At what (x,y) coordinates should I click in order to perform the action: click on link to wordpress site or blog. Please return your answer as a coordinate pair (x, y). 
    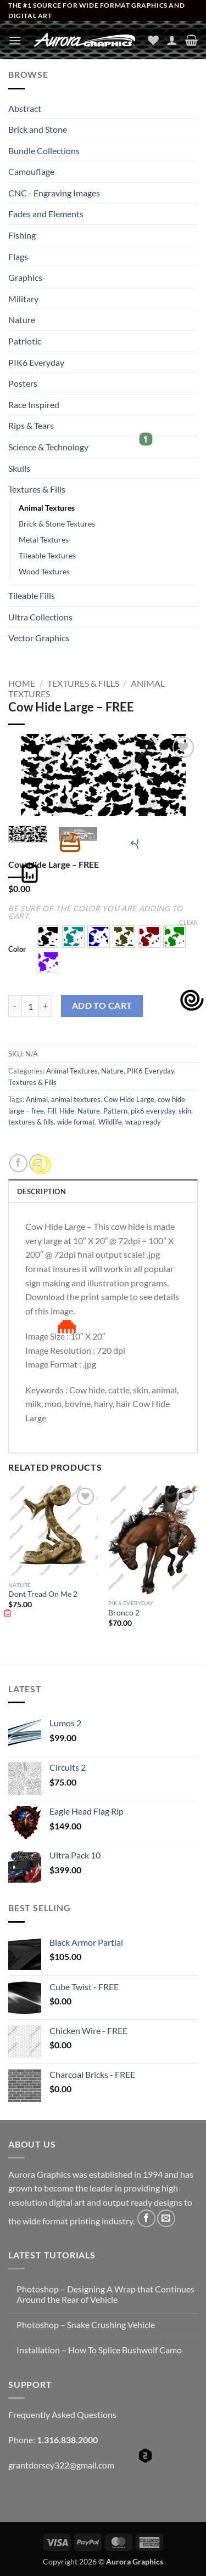
    Looking at the image, I should click on (41, 1165).